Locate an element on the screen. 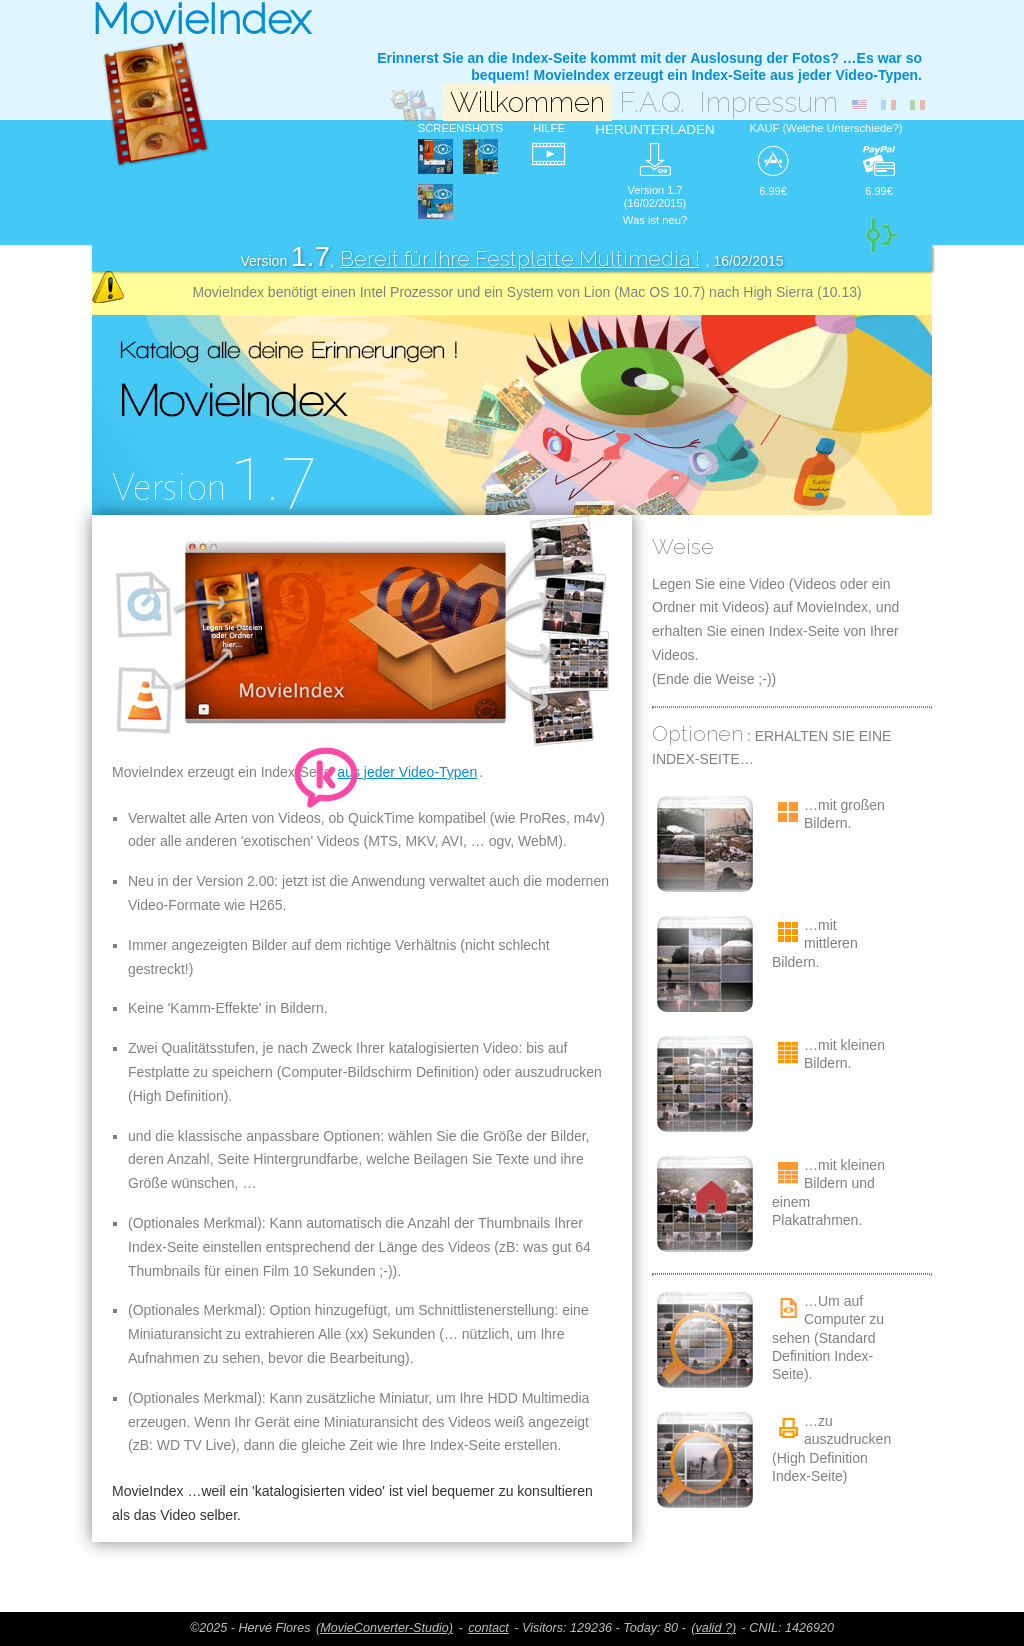 The height and width of the screenshot is (1646, 1024). perform a git cherry-pick operation is located at coordinates (882, 235).